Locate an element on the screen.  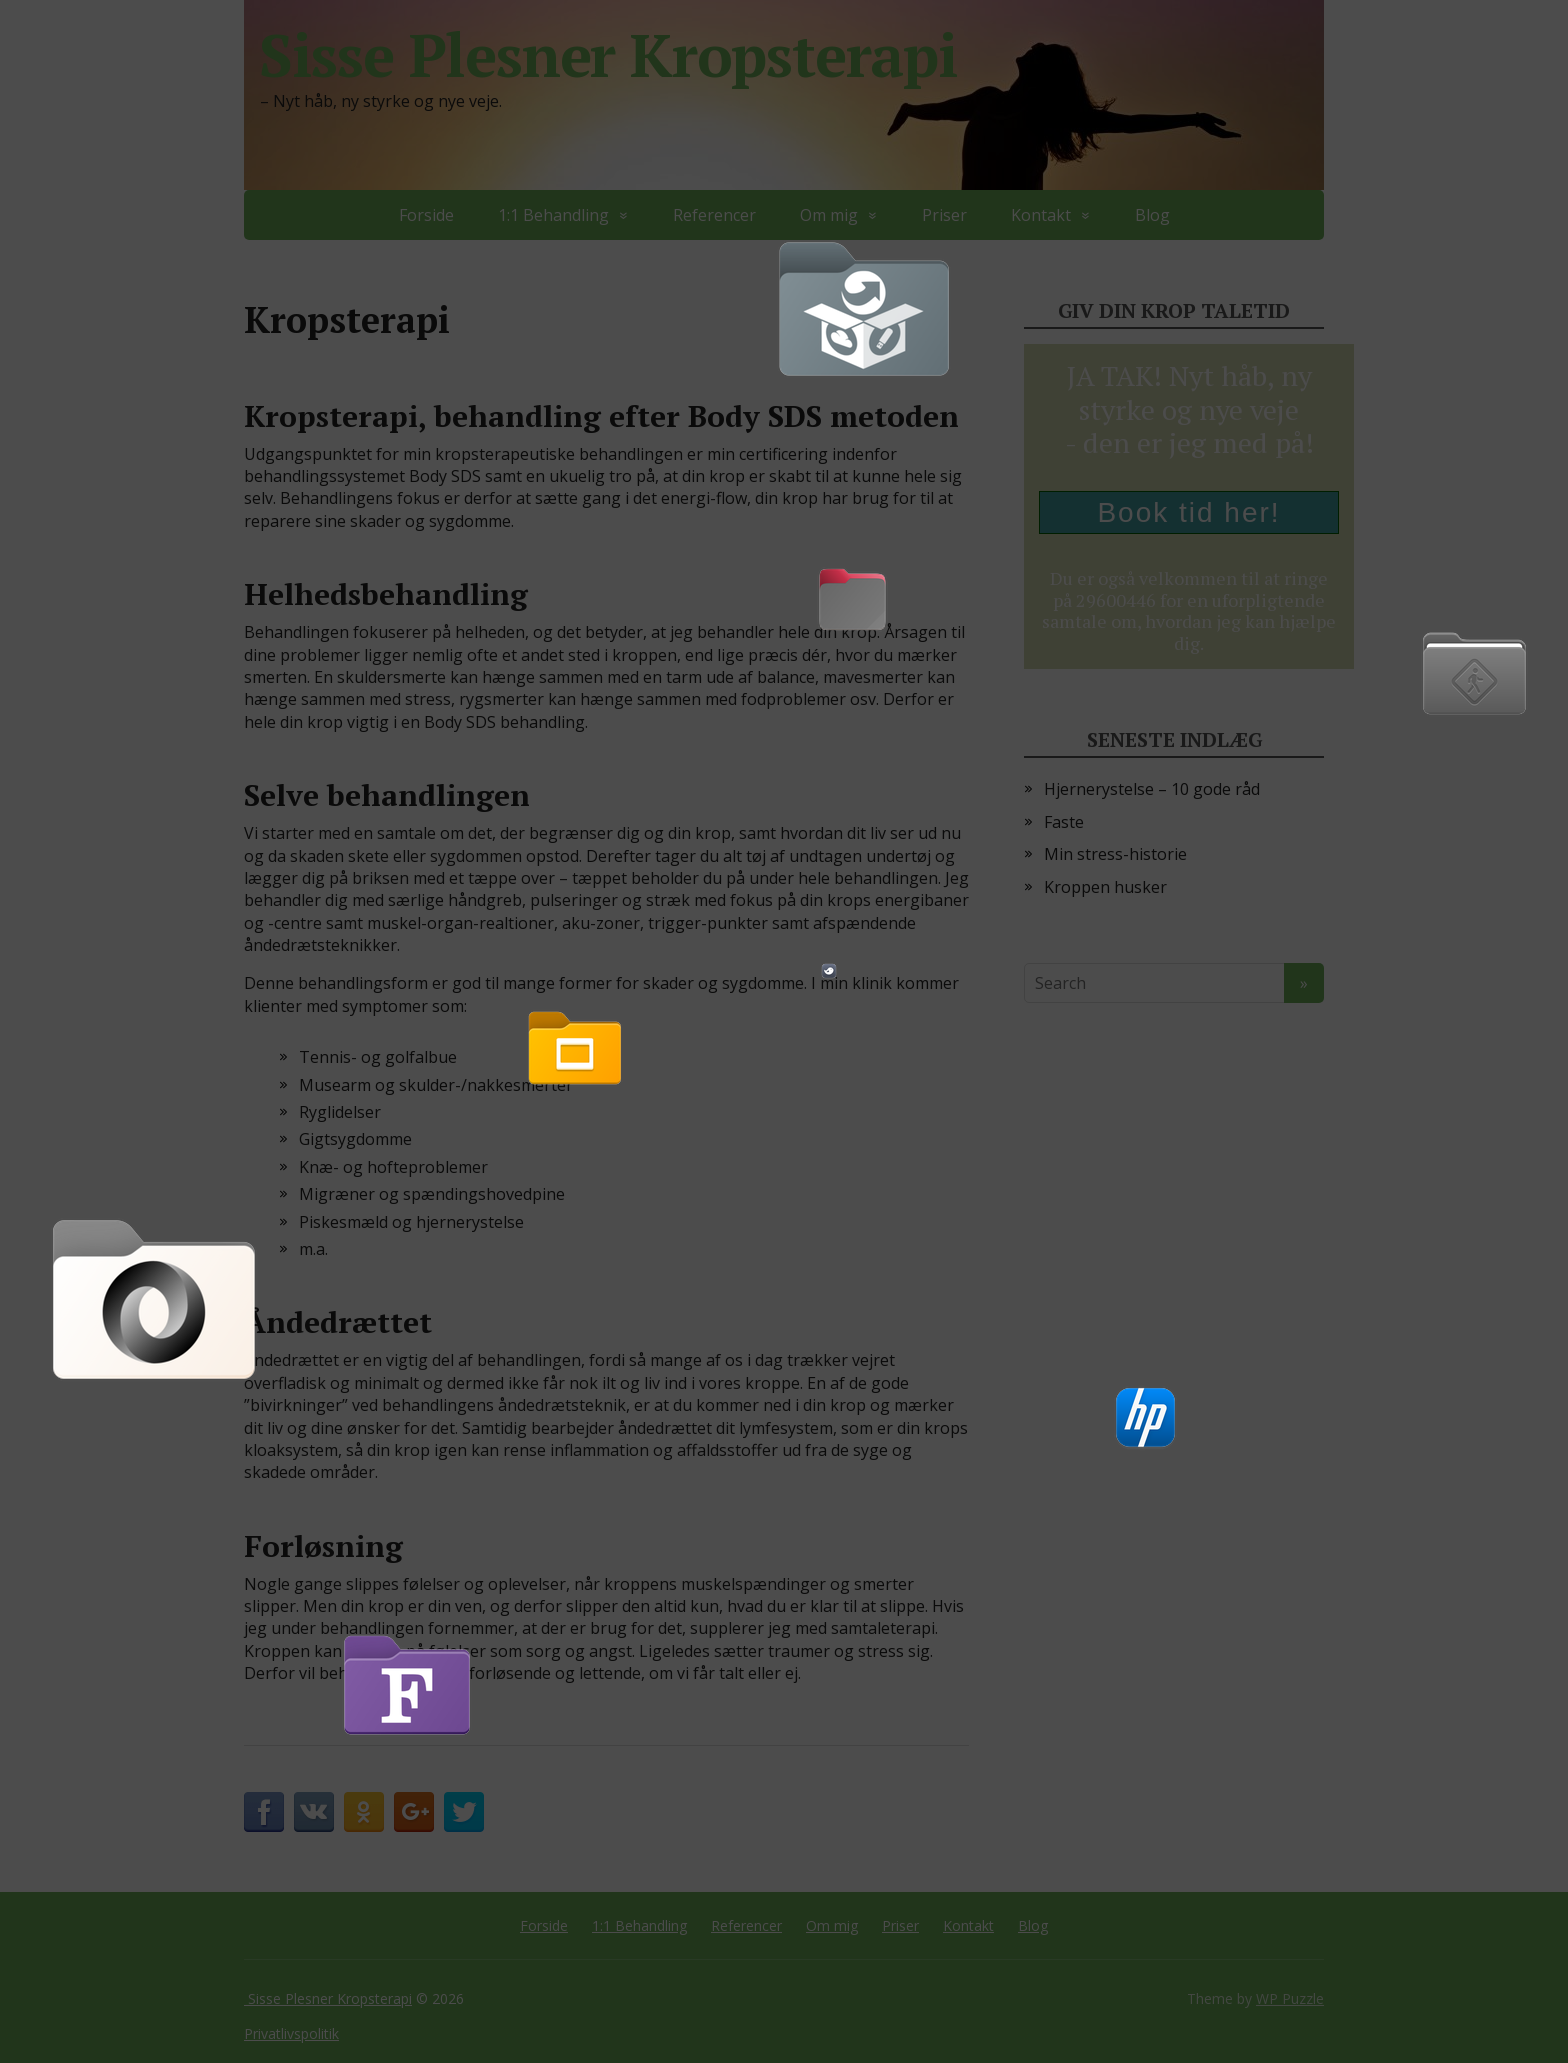
open portableapps folder is located at coordinates (863, 313).